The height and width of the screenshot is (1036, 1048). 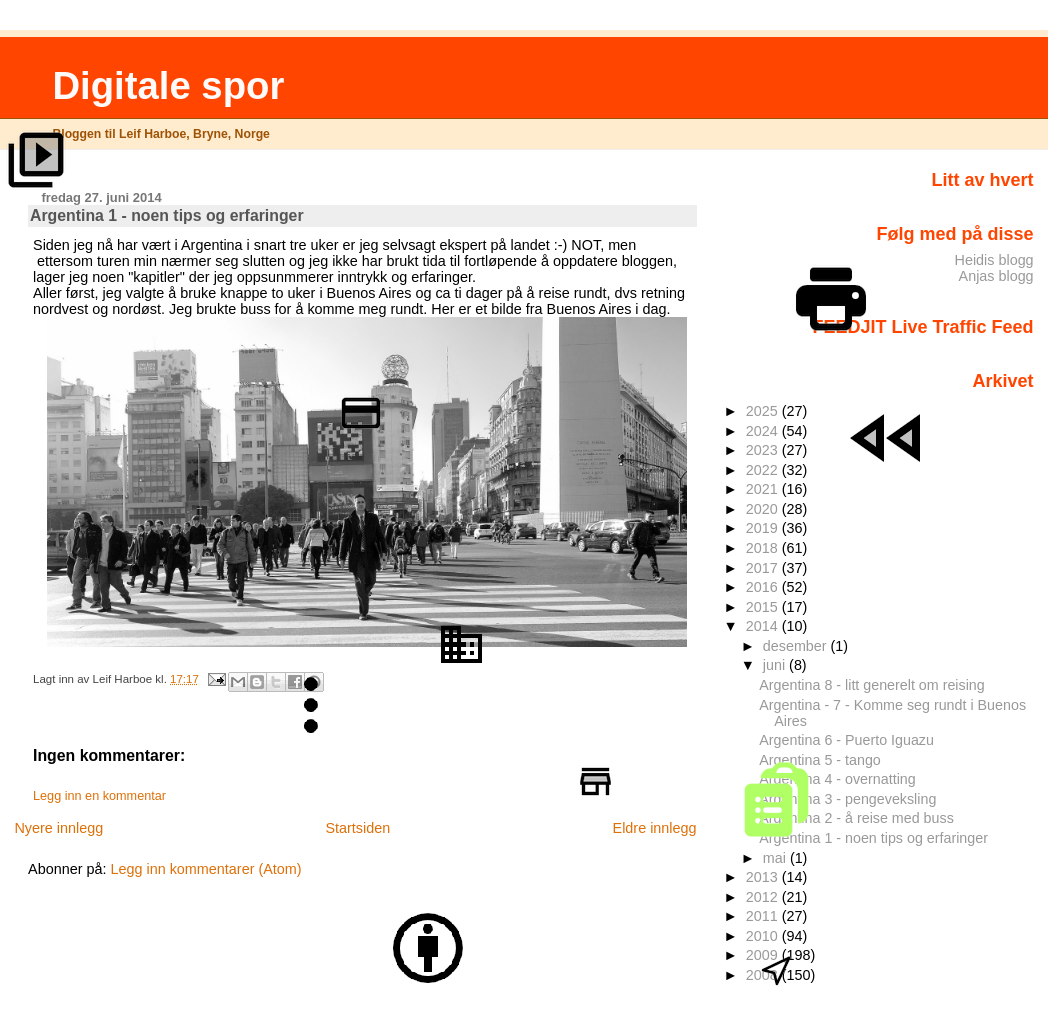 What do you see at coordinates (428, 948) in the screenshot?
I see `view attribution or credit information` at bounding box center [428, 948].